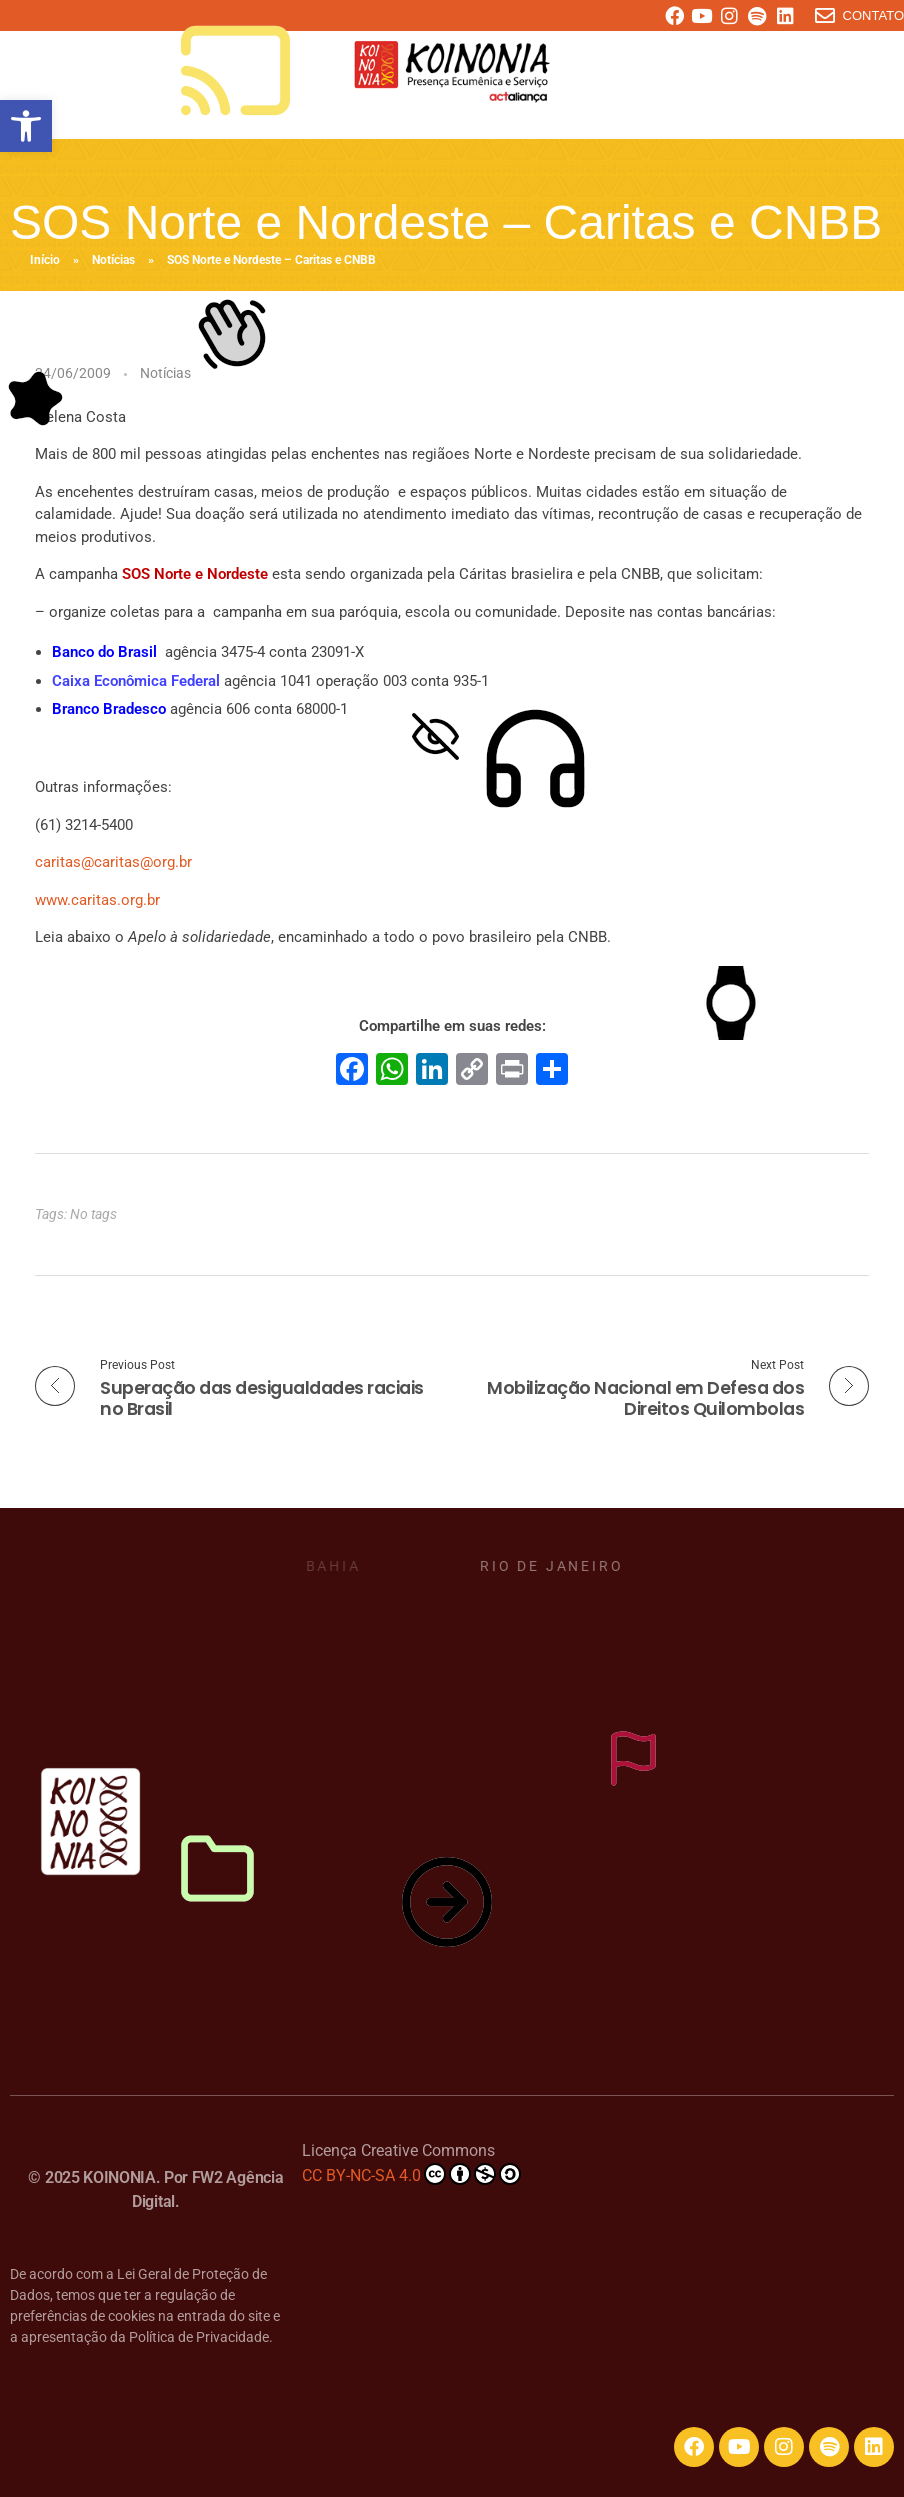 This screenshot has width=904, height=2497. I want to click on open folder to view files, so click(217, 1868).